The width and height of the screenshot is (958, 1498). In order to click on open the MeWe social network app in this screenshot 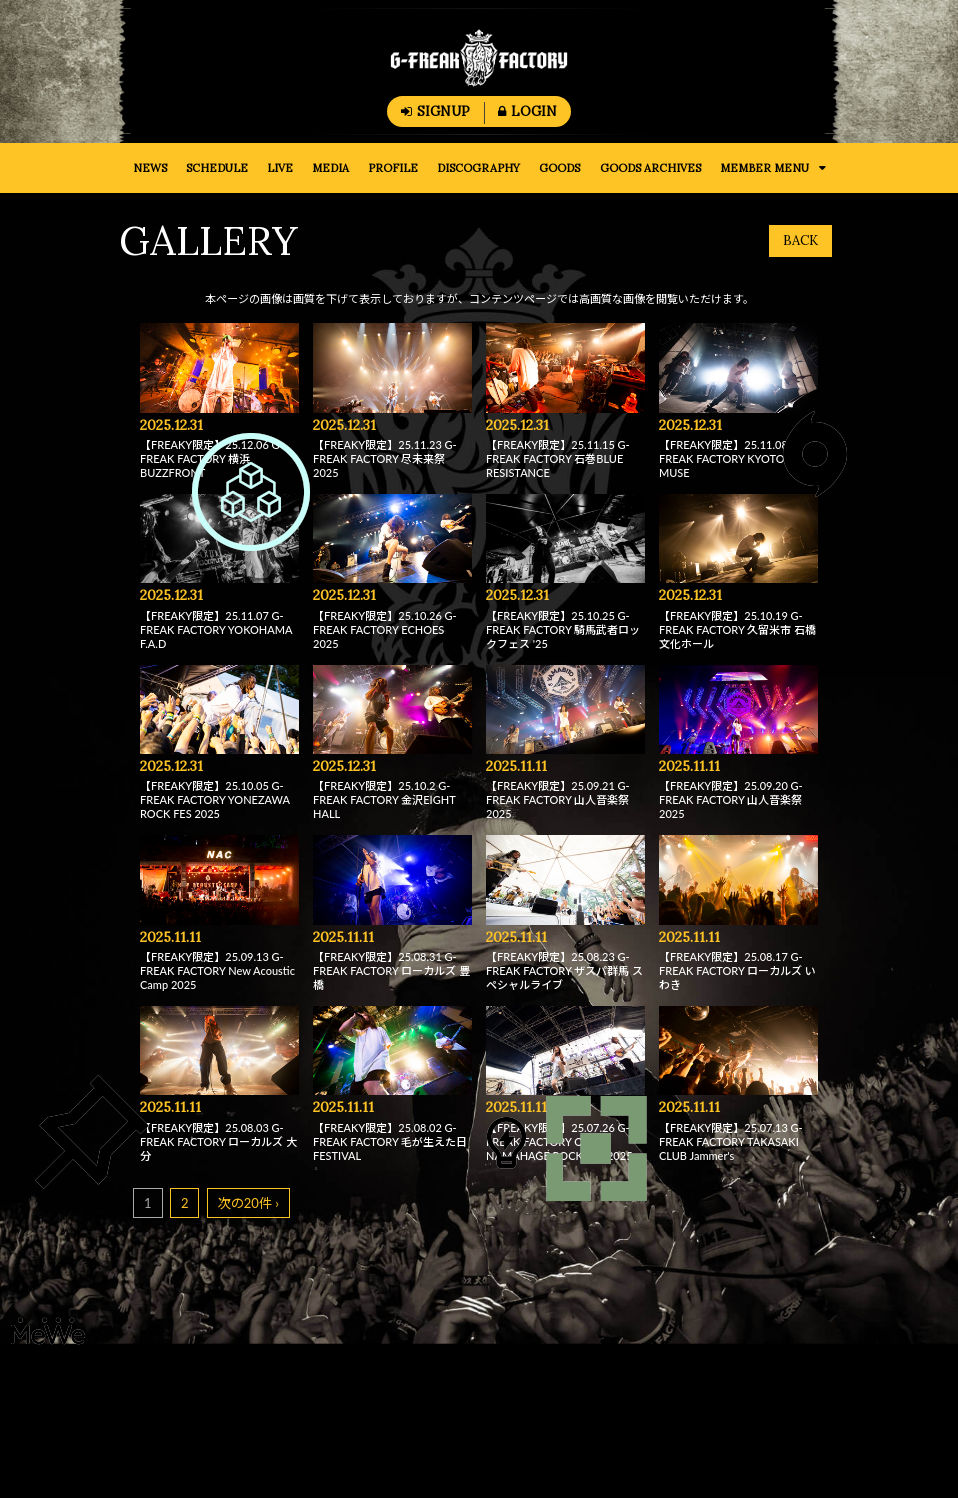, I will do `click(48, 1331)`.